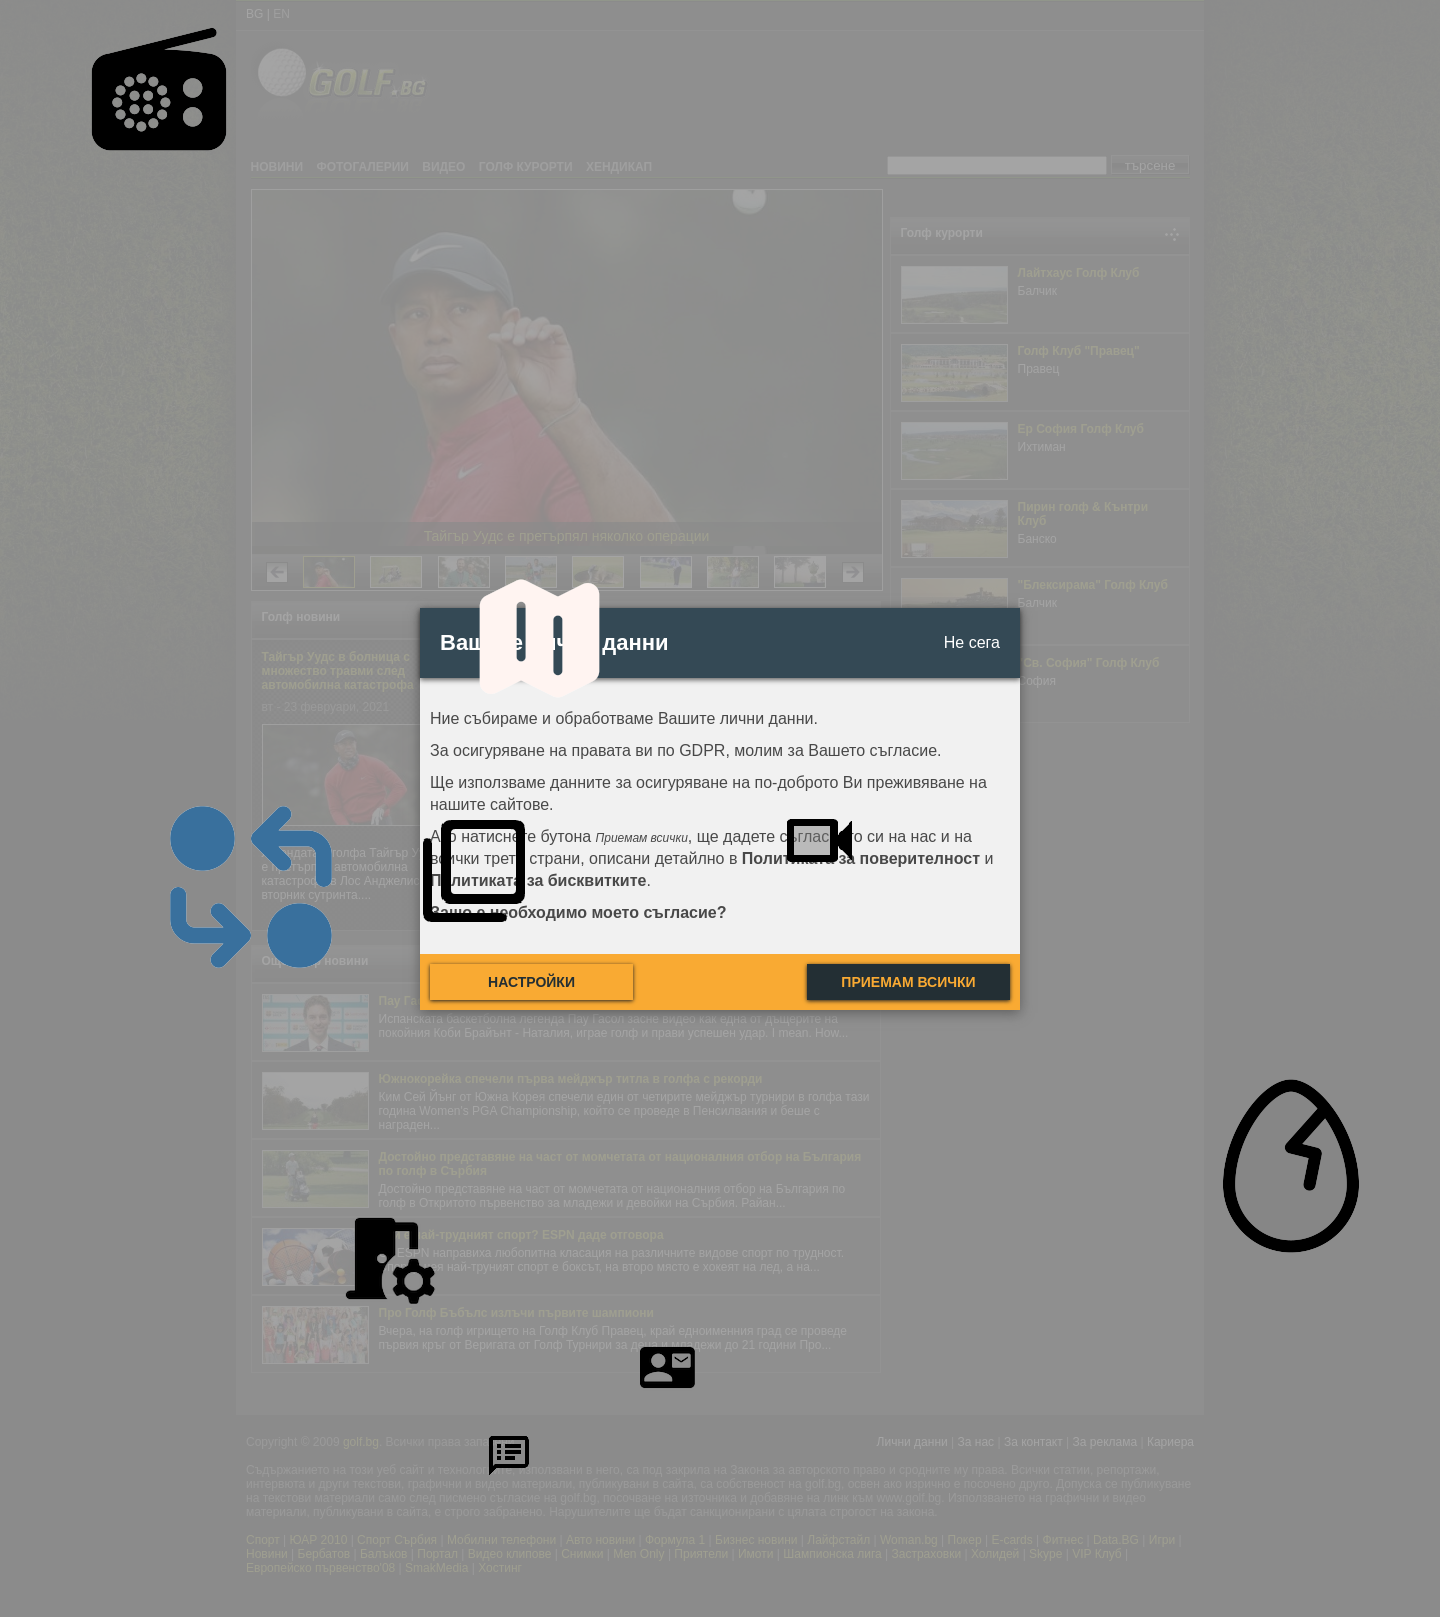 The height and width of the screenshot is (1617, 1440). I want to click on adjust room or space settings, so click(386, 1258).